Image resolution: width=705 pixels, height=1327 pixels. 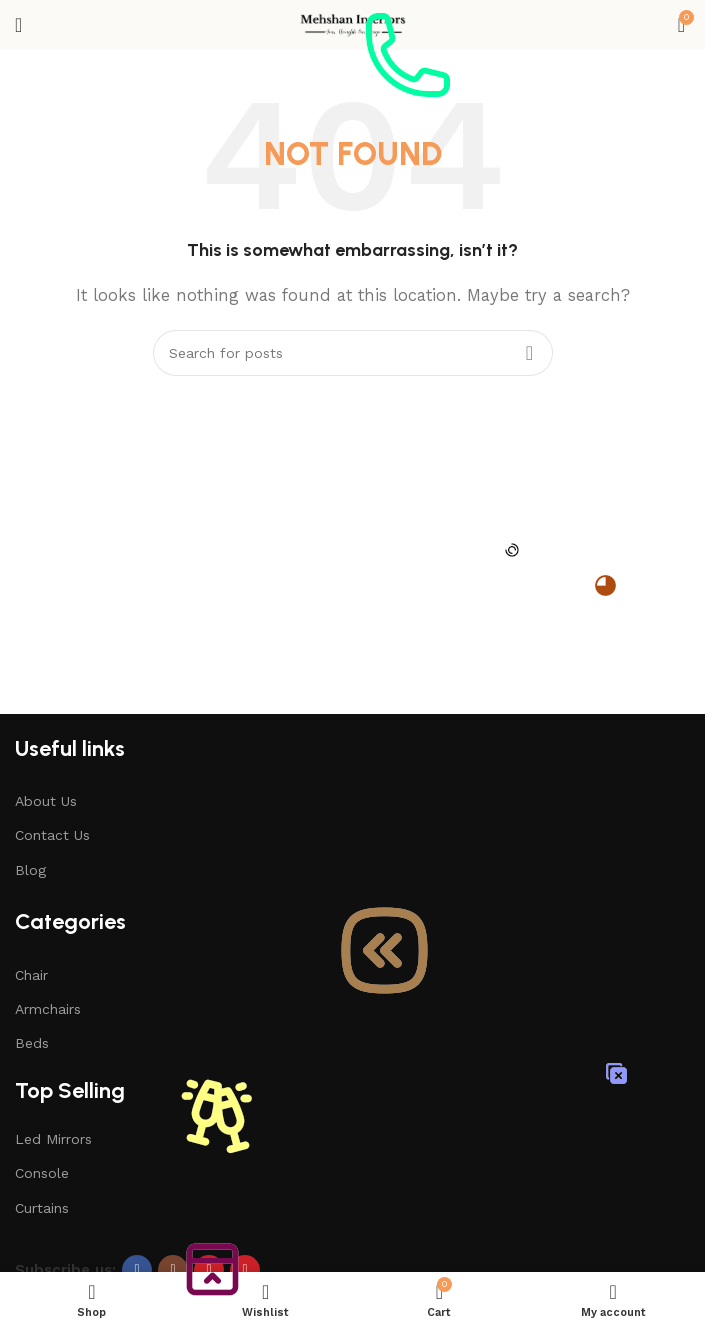 I want to click on indicates 75% progress or completion, so click(x=605, y=585).